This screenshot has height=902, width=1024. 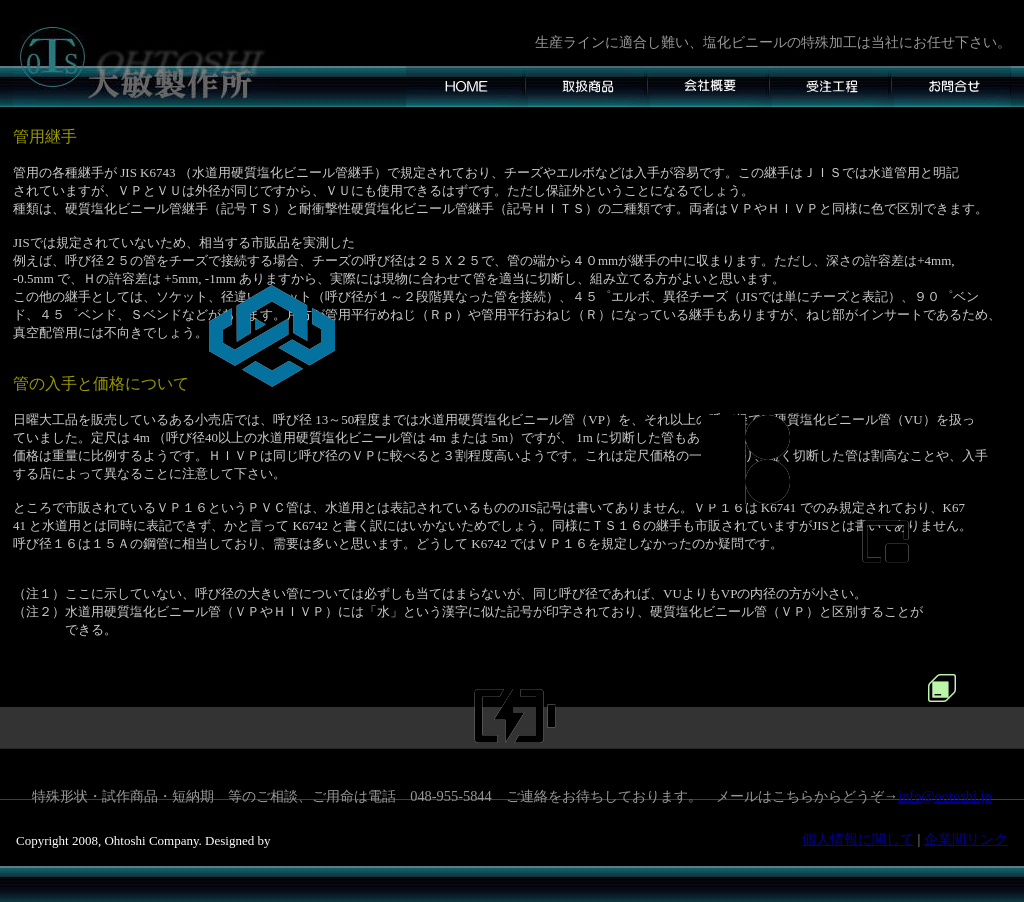 What do you see at coordinates (513, 716) in the screenshot?
I see `indicates battery is currently charging` at bounding box center [513, 716].